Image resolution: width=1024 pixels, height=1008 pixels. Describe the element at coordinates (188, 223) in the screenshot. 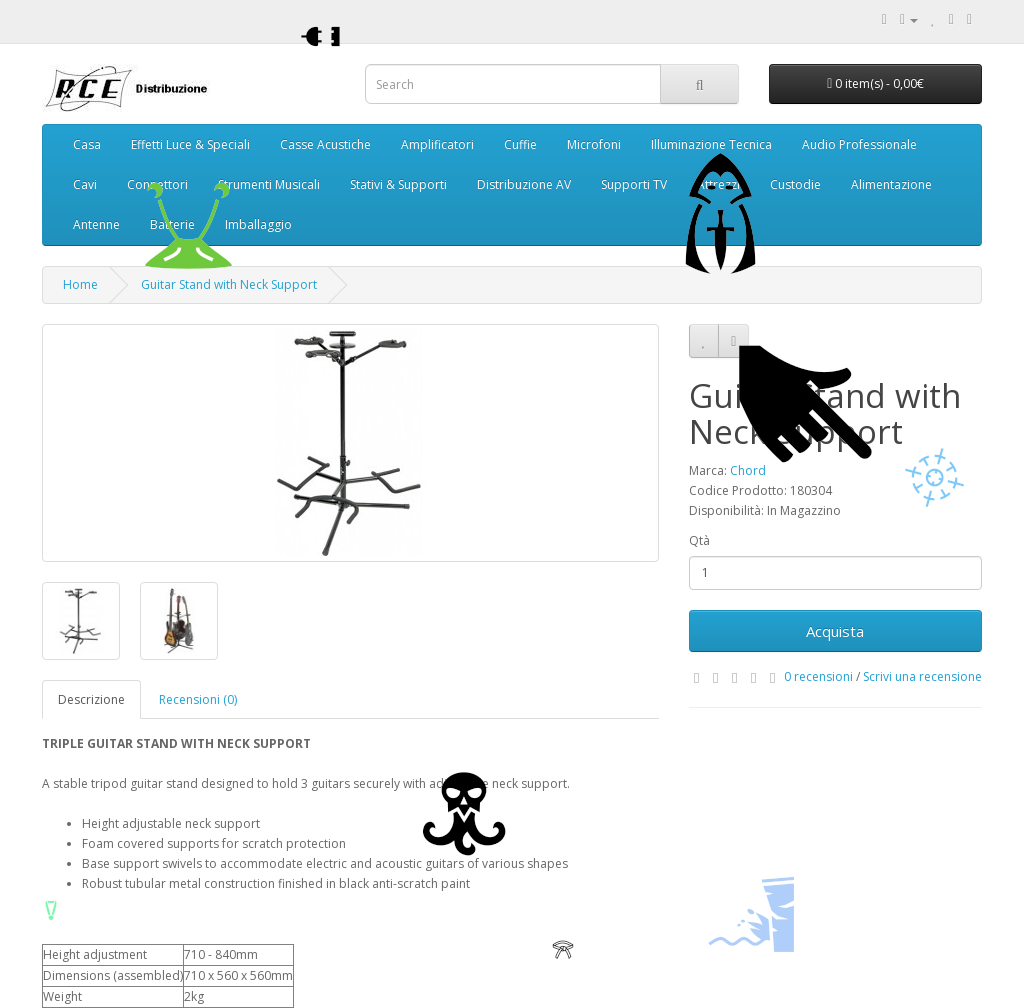

I see `indicates slow loading or processing speed` at that location.